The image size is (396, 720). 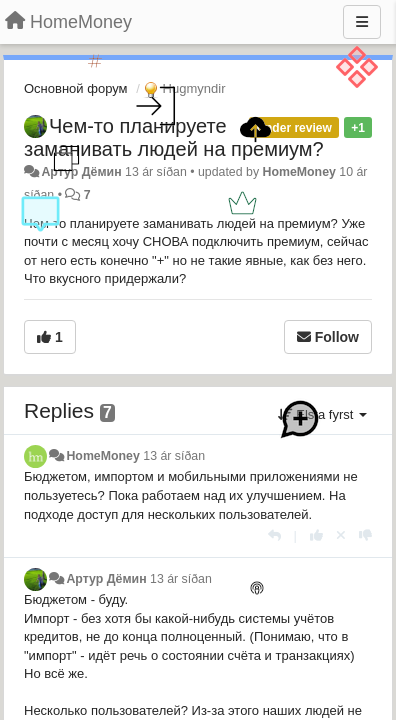 What do you see at coordinates (40, 212) in the screenshot?
I see `open chat or messaging` at bounding box center [40, 212].